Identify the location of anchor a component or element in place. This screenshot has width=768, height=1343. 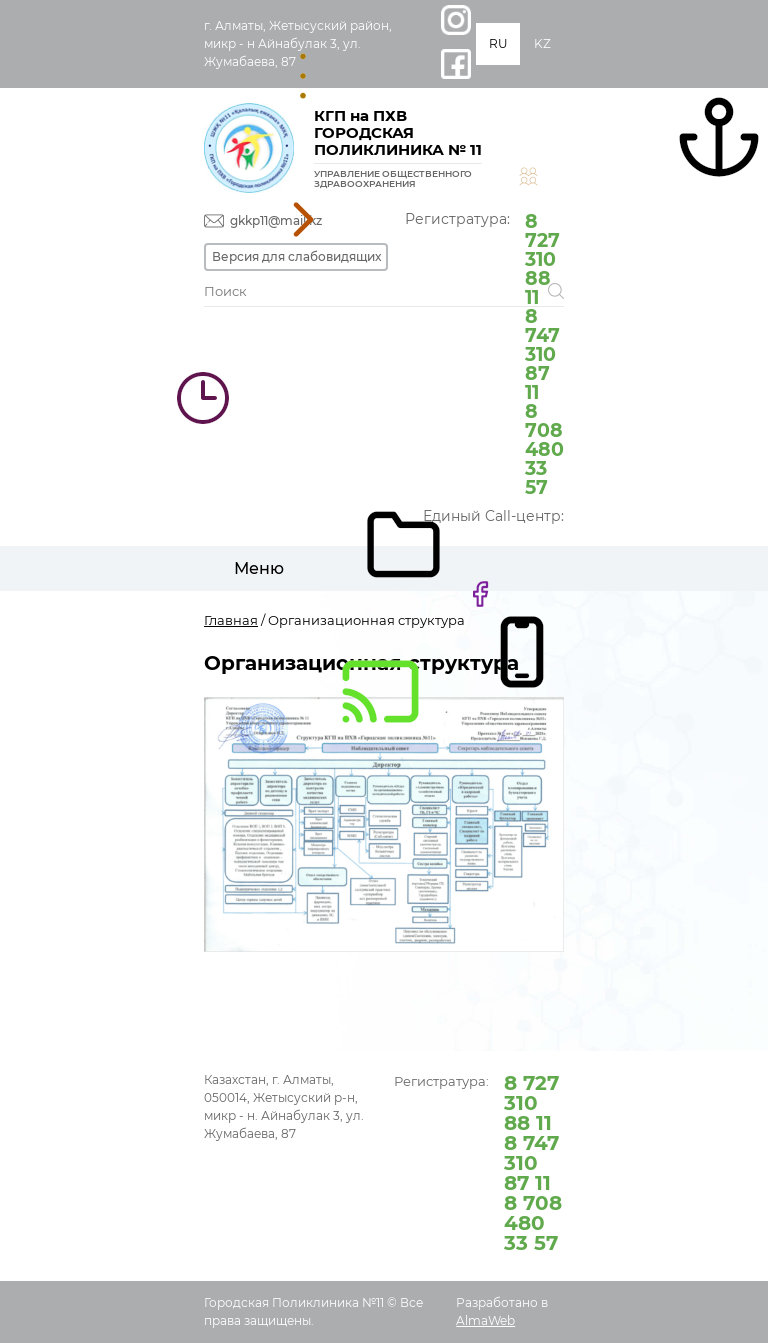
(719, 137).